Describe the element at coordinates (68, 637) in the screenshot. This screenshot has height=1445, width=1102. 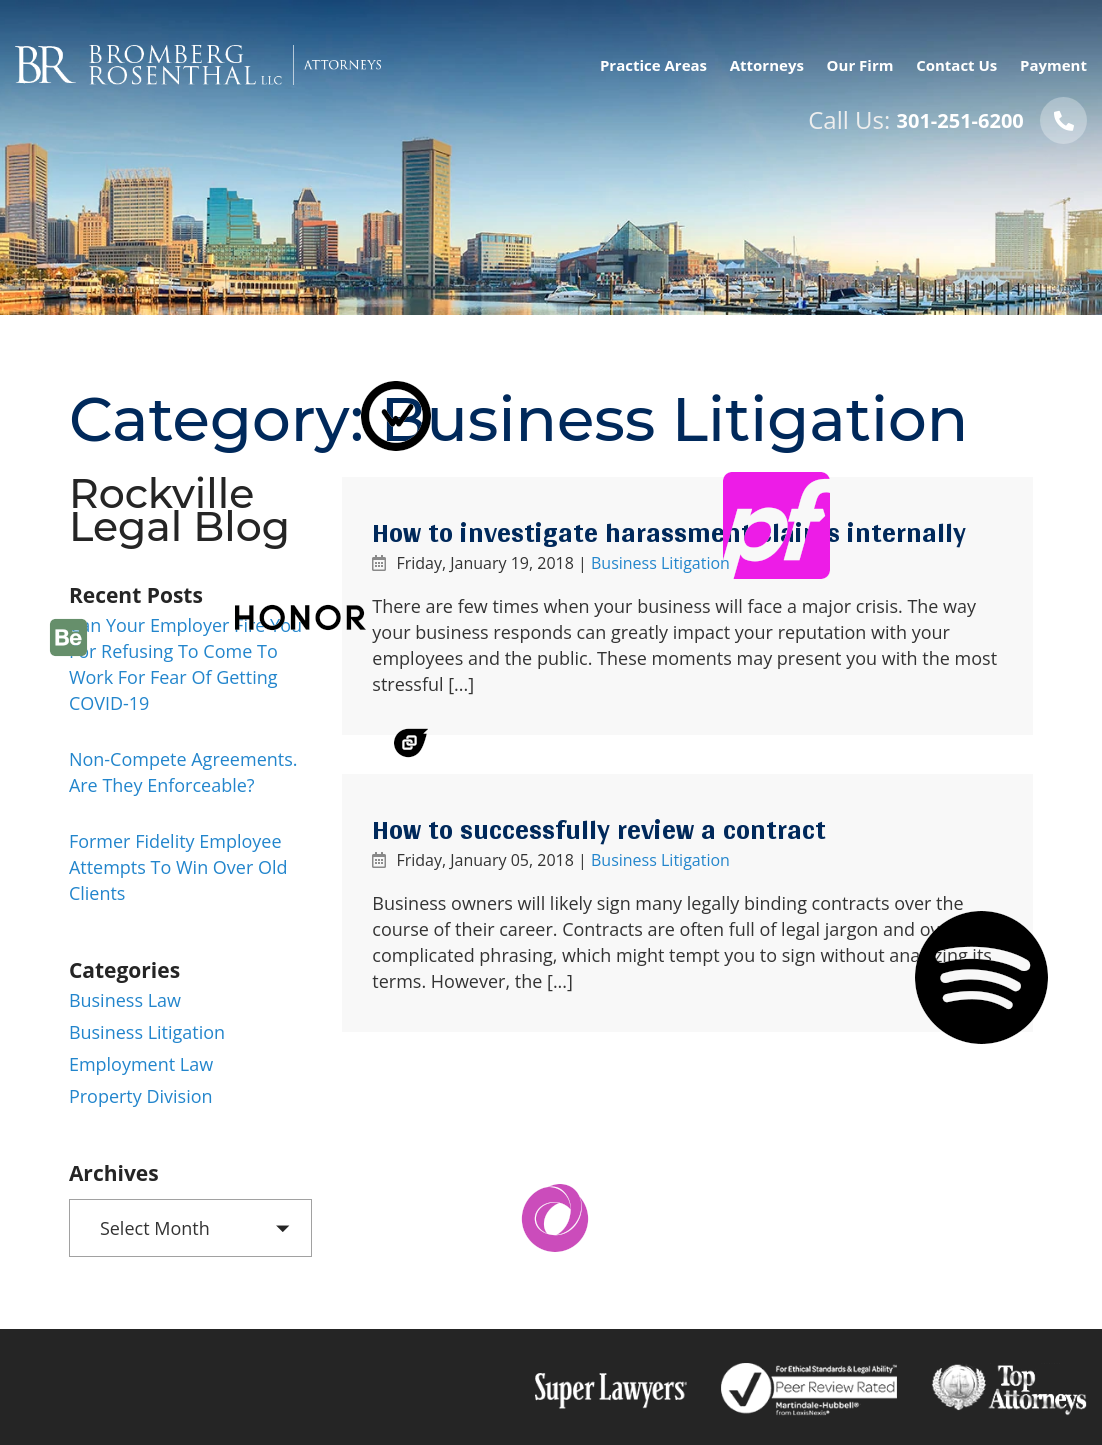
I see `visit Behance profile or portfolio` at that location.